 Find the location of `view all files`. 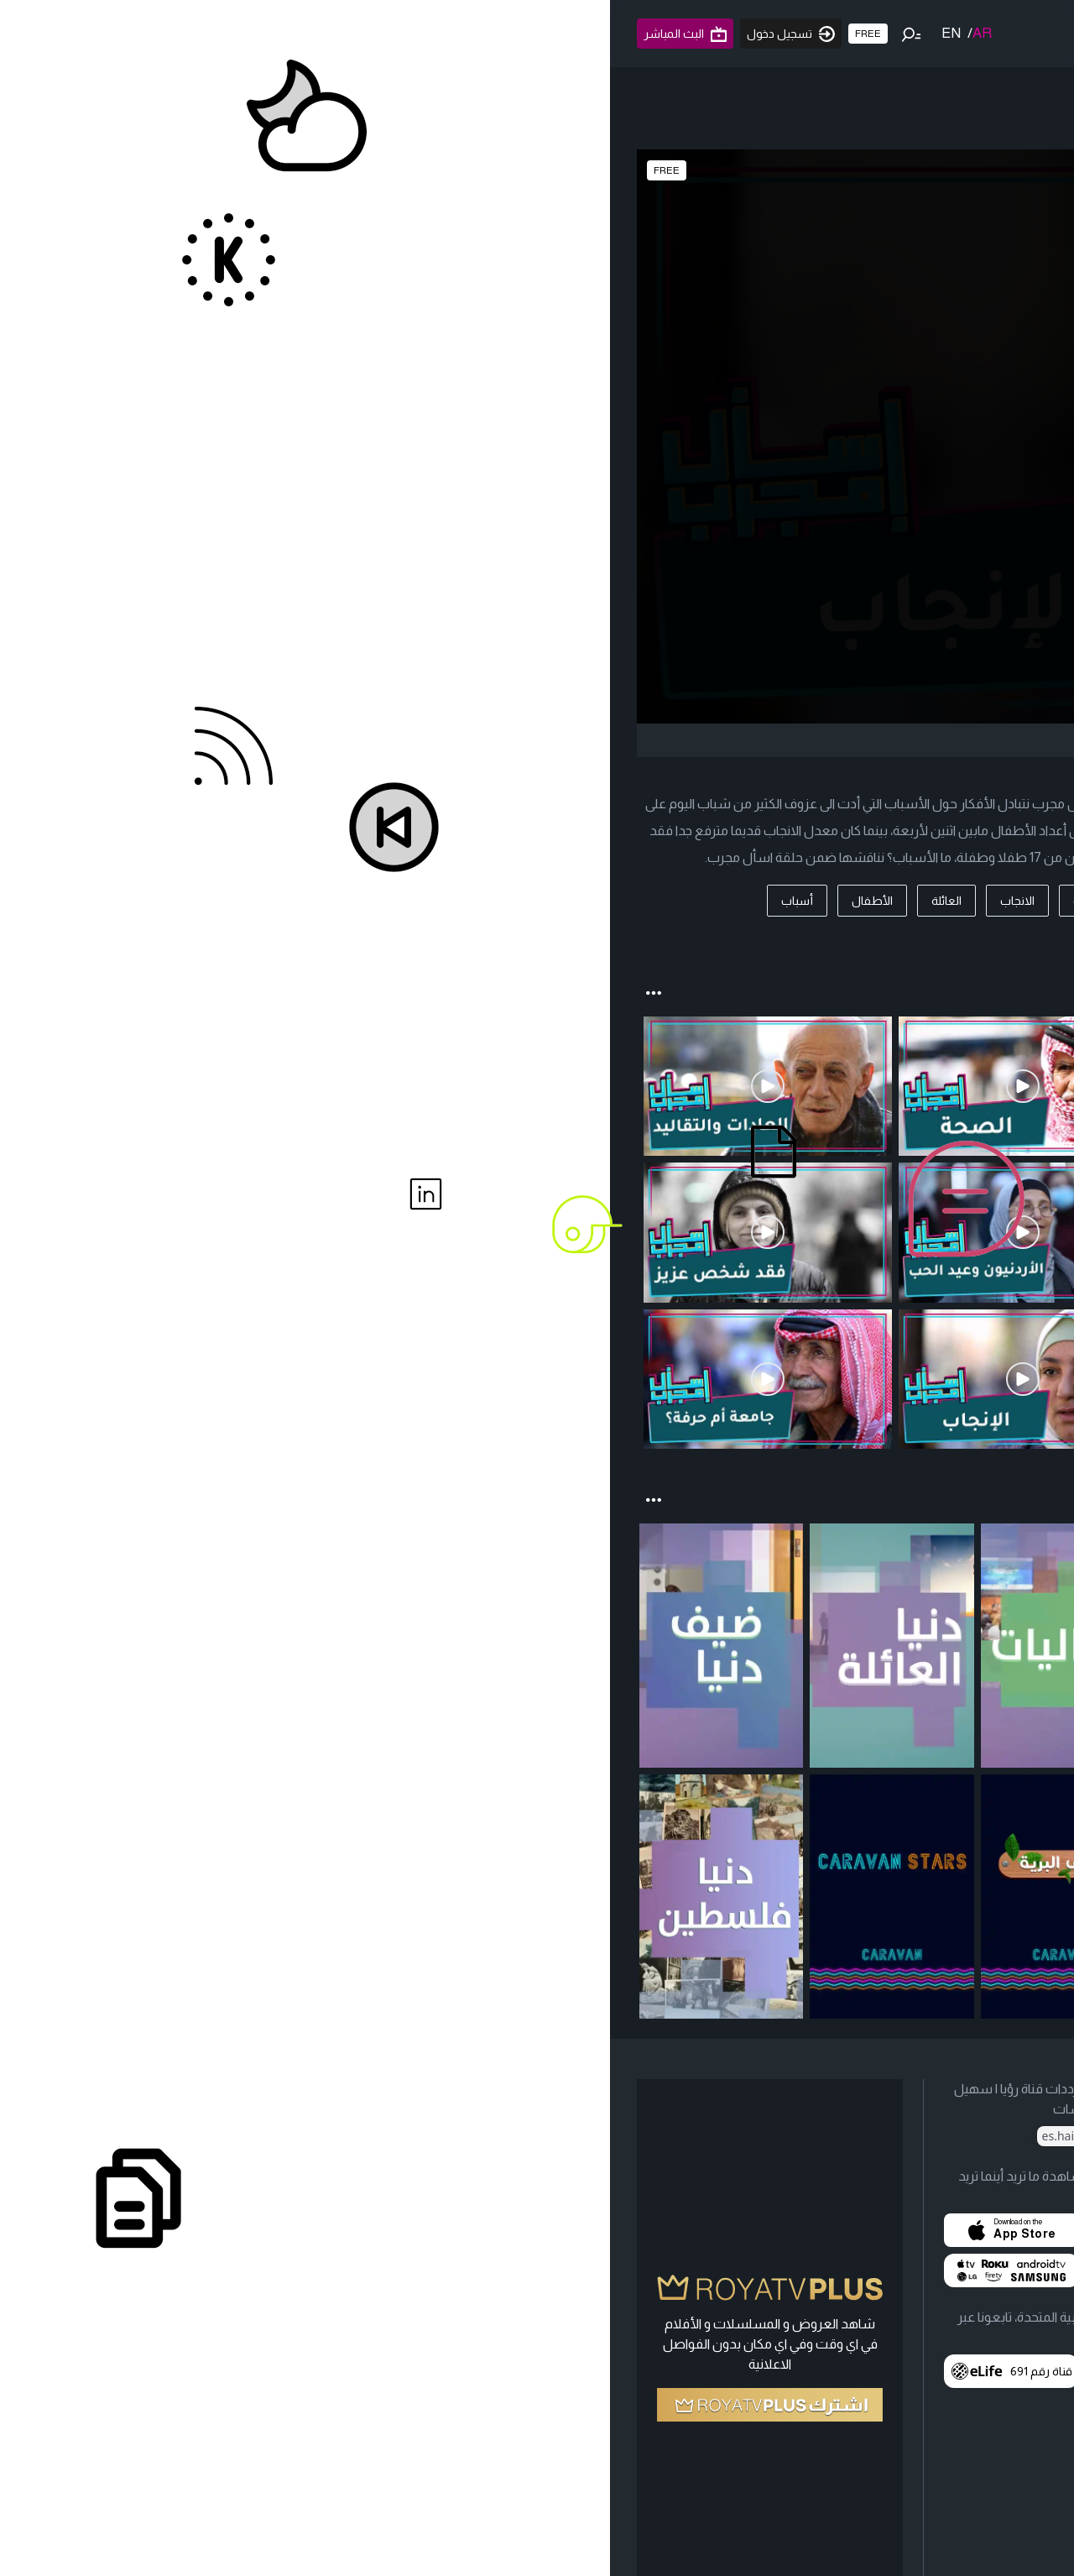

view all files is located at coordinates (138, 2199).